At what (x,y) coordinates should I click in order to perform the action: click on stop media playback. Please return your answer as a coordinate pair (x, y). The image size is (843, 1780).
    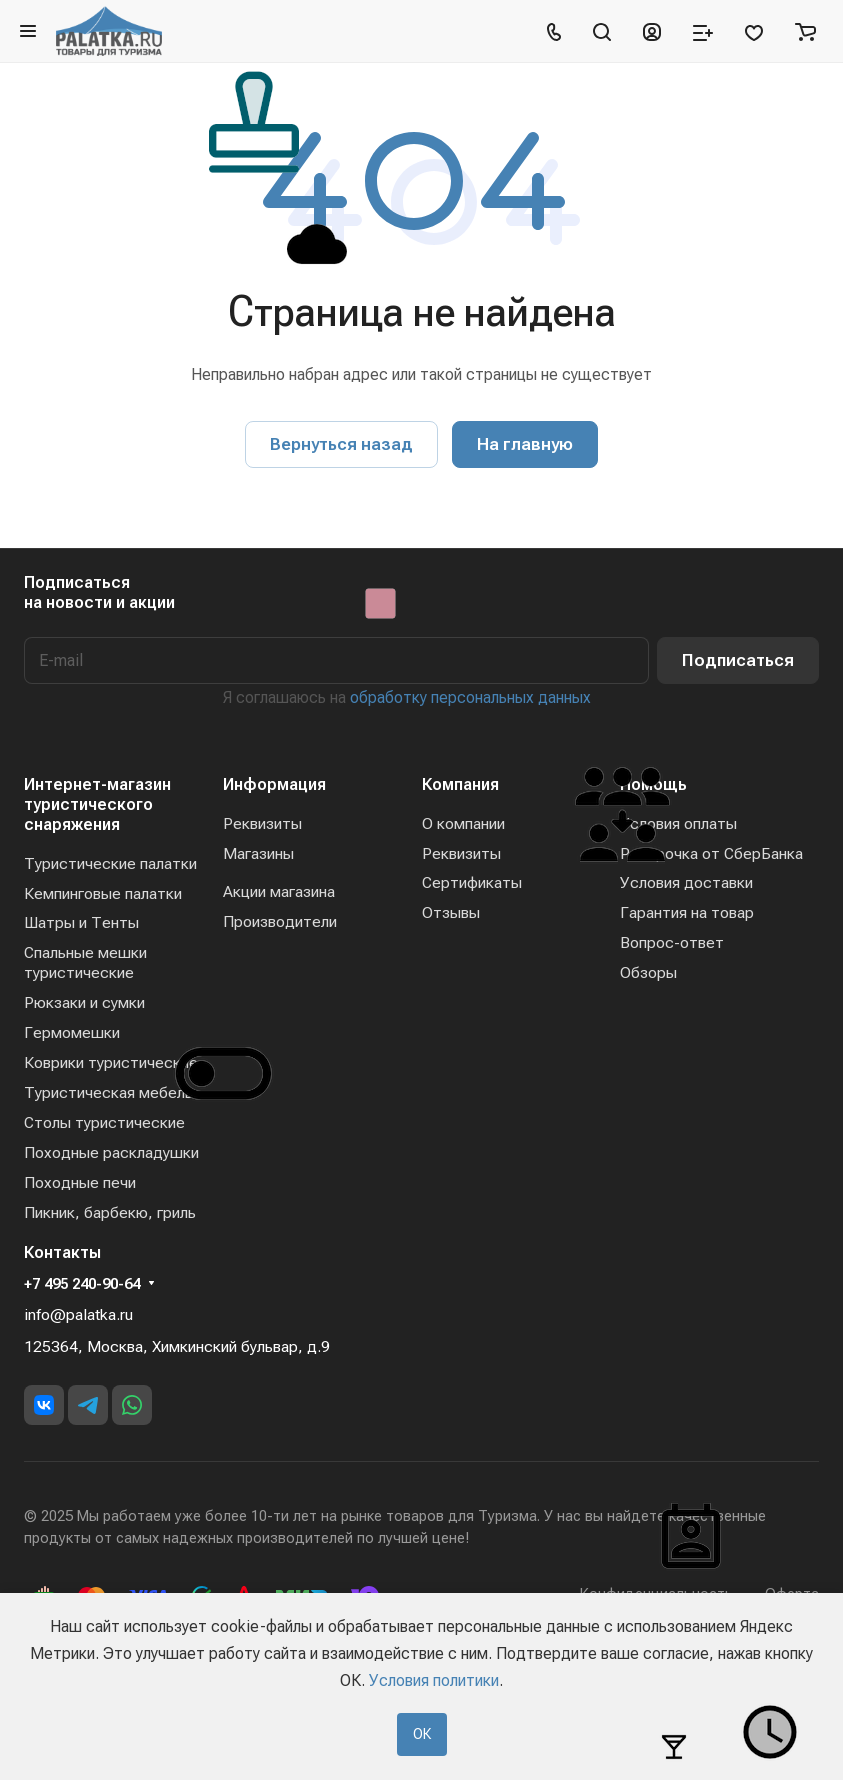
    Looking at the image, I should click on (380, 603).